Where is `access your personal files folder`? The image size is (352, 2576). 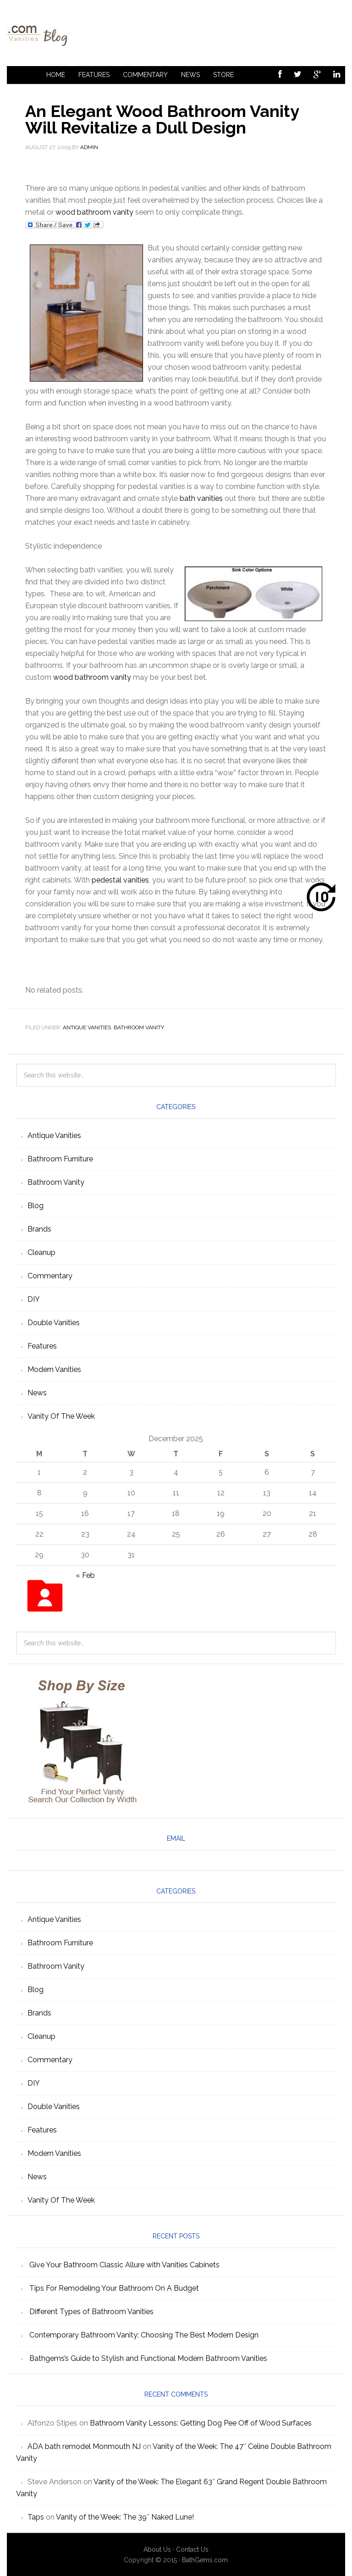
access your personal files folder is located at coordinates (45, 1596).